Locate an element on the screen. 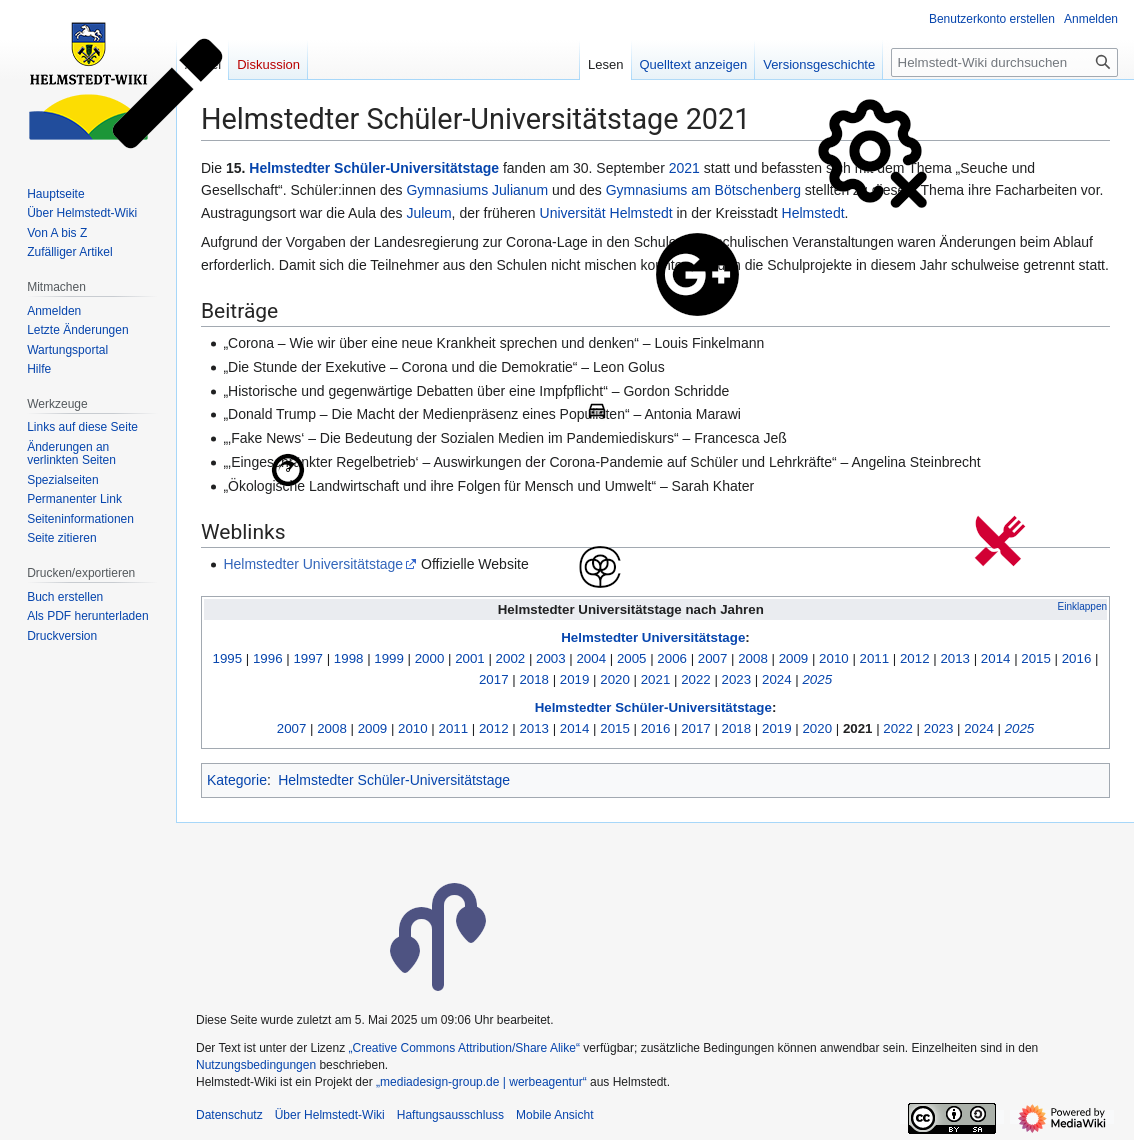  visit cotton bureau website is located at coordinates (600, 567).